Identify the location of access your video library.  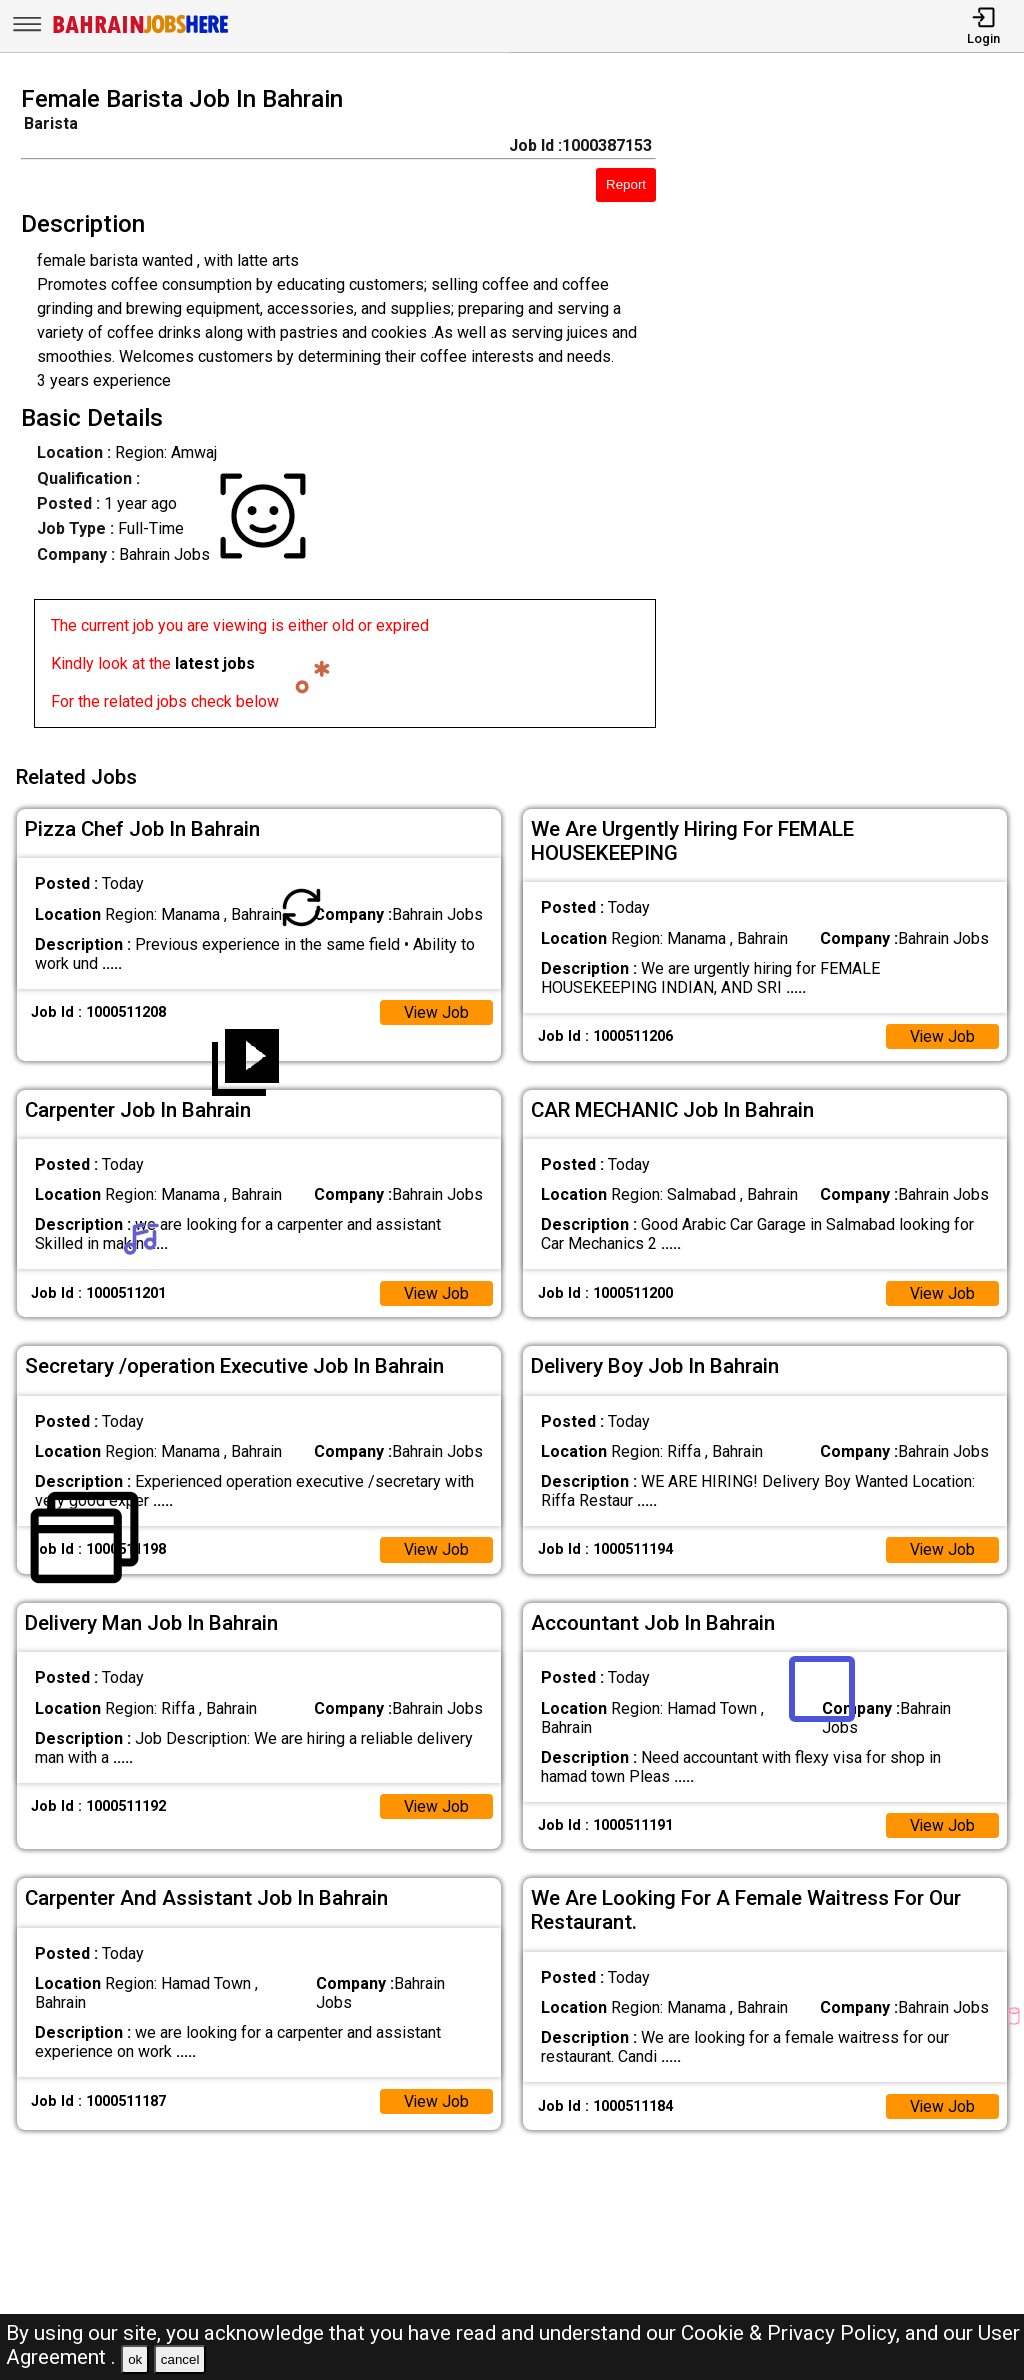
(245, 1062).